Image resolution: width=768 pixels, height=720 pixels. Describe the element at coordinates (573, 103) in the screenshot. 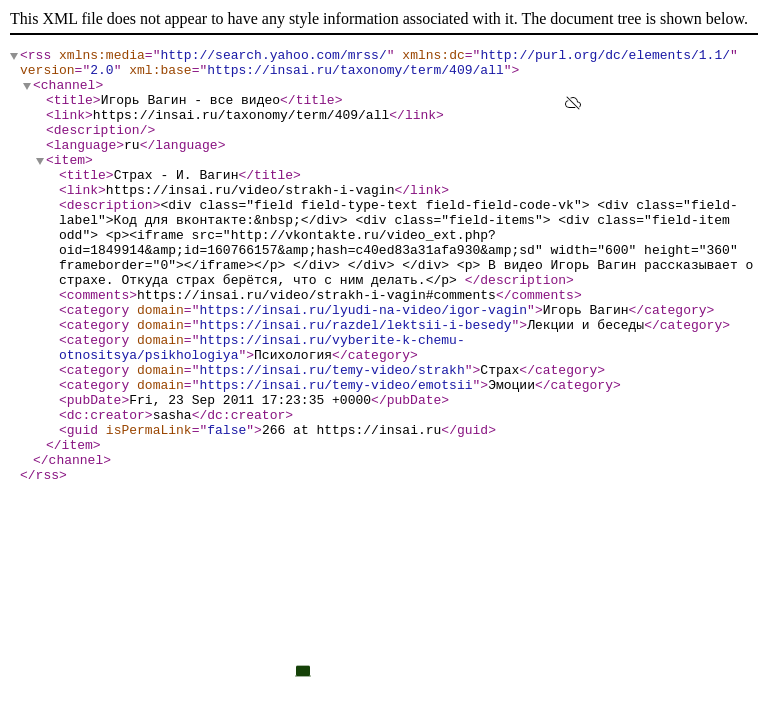

I see `indicates cloud storage is unavailable` at that location.